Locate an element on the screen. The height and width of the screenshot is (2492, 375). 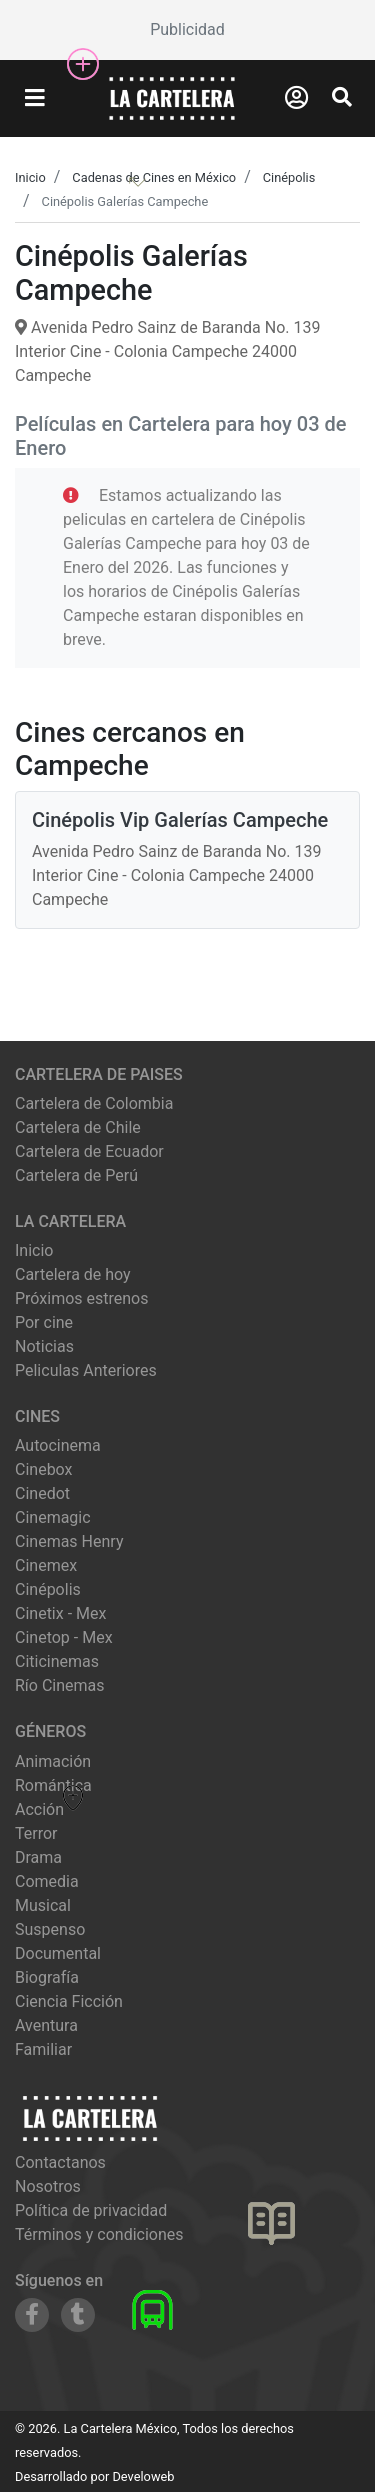
add a new location pin is located at coordinates (73, 1798).